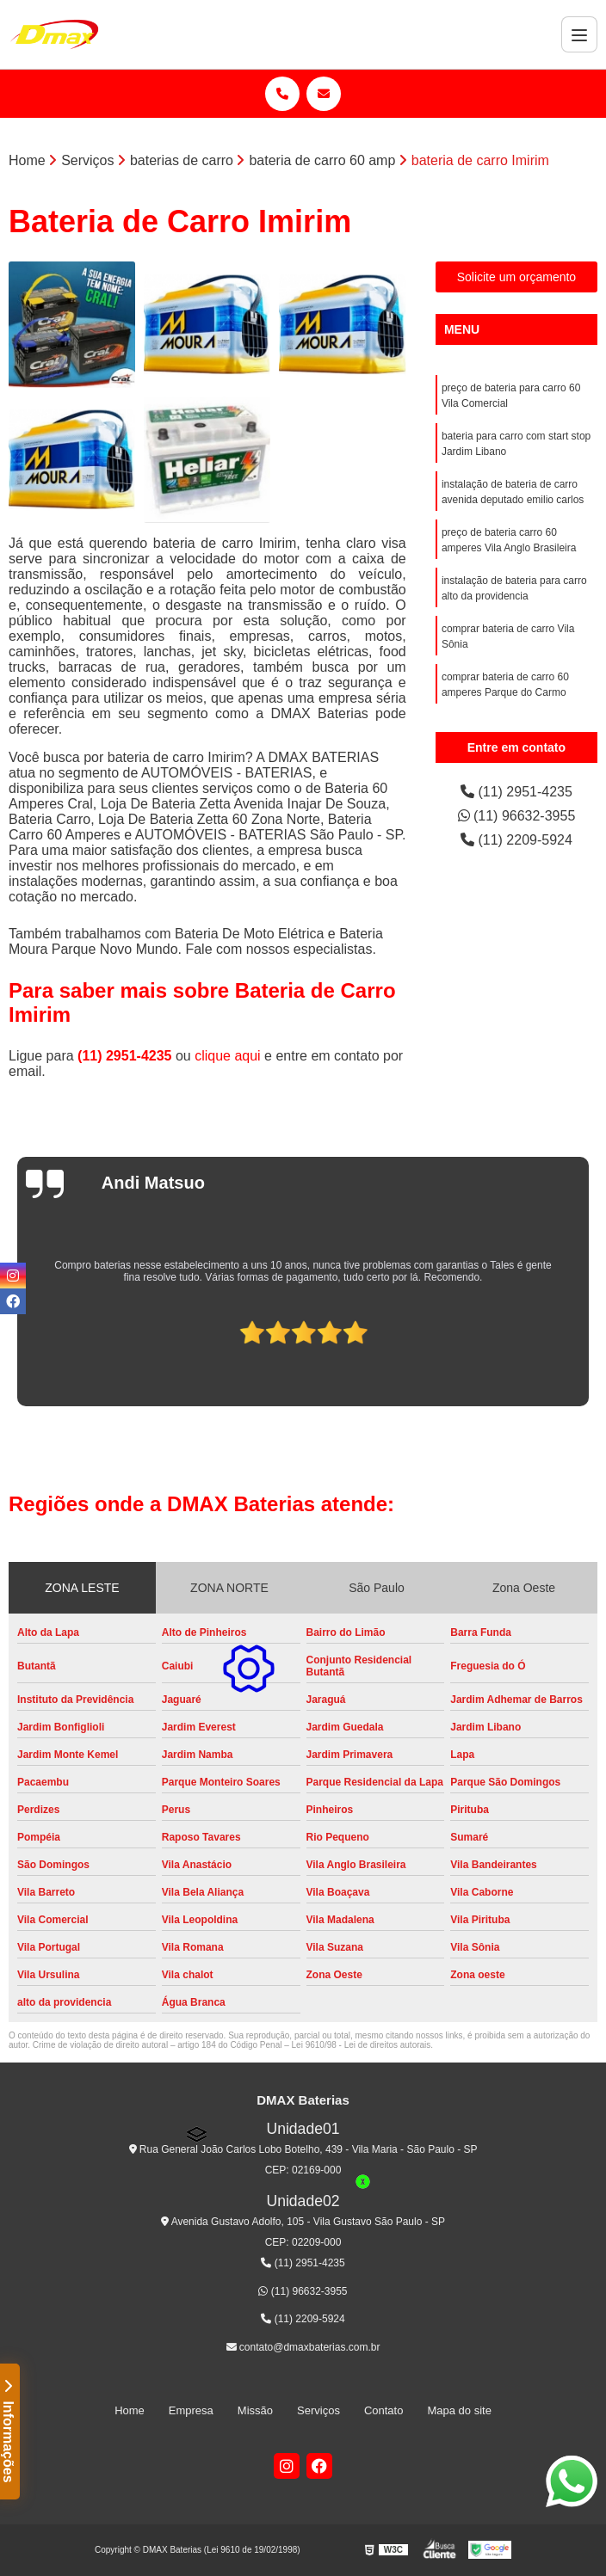  What do you see at coordinates (249, 1669) in the screenshot?
I see `access settings or preferences` at bounding box center [249, 1669].